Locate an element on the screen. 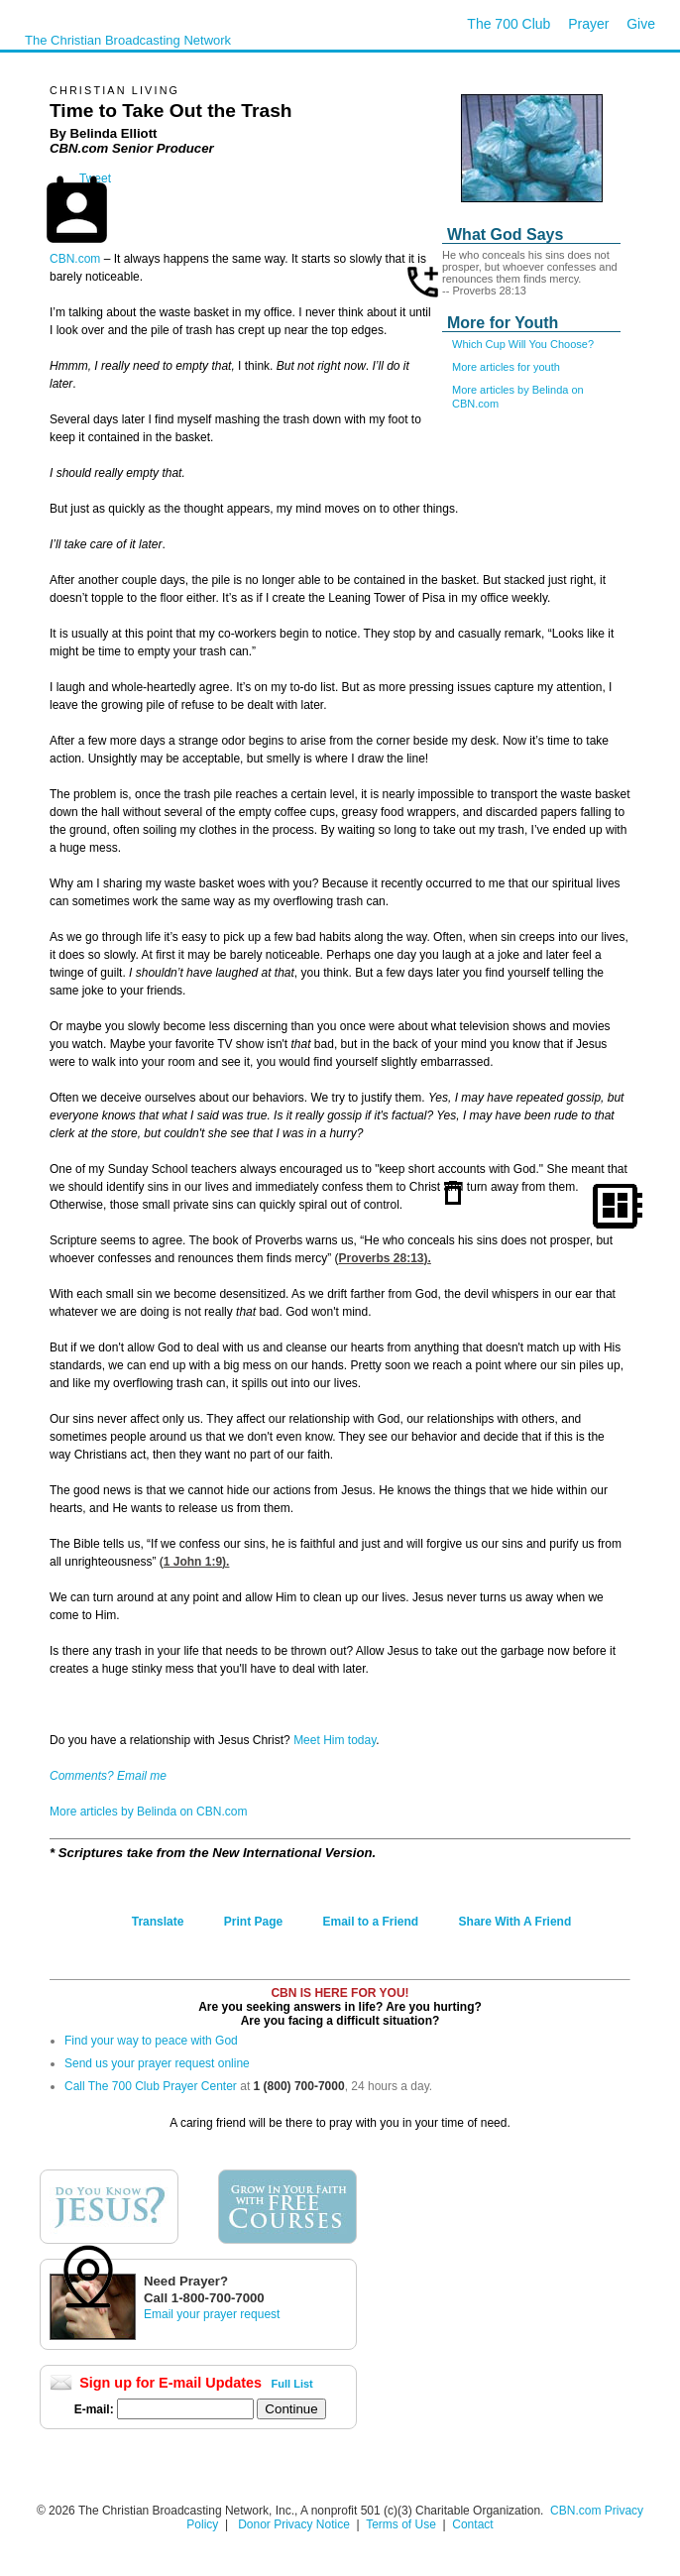 The height and width of the screenshot is (2576, 680). access developer or hardware settings is located at coordinates (618, 1206).